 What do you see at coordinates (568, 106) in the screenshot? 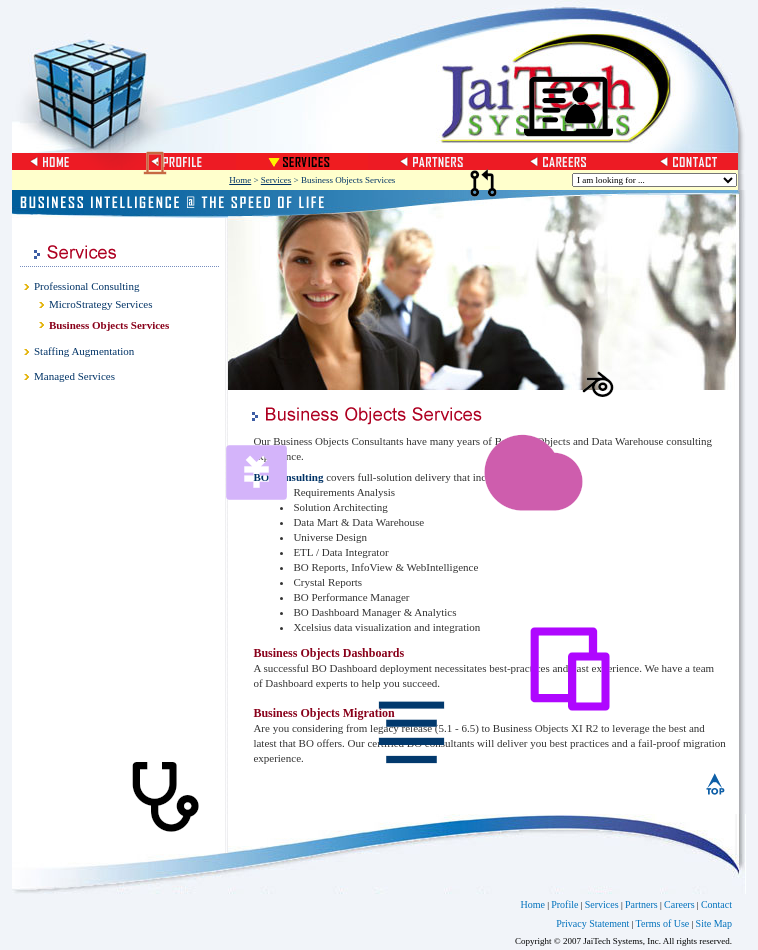
I see `open the Codementor app or website` at bounding box center [568, 106].